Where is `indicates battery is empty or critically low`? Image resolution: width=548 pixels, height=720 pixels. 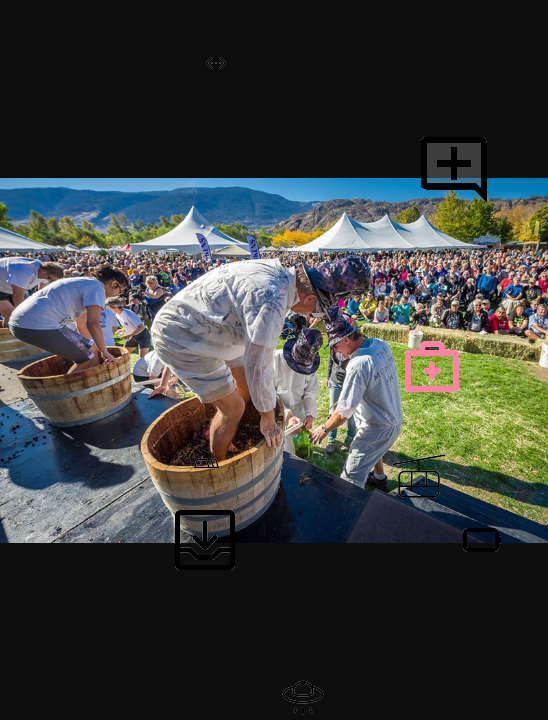
indicates battery is empty or critically low is located at coordinates (481, 538).